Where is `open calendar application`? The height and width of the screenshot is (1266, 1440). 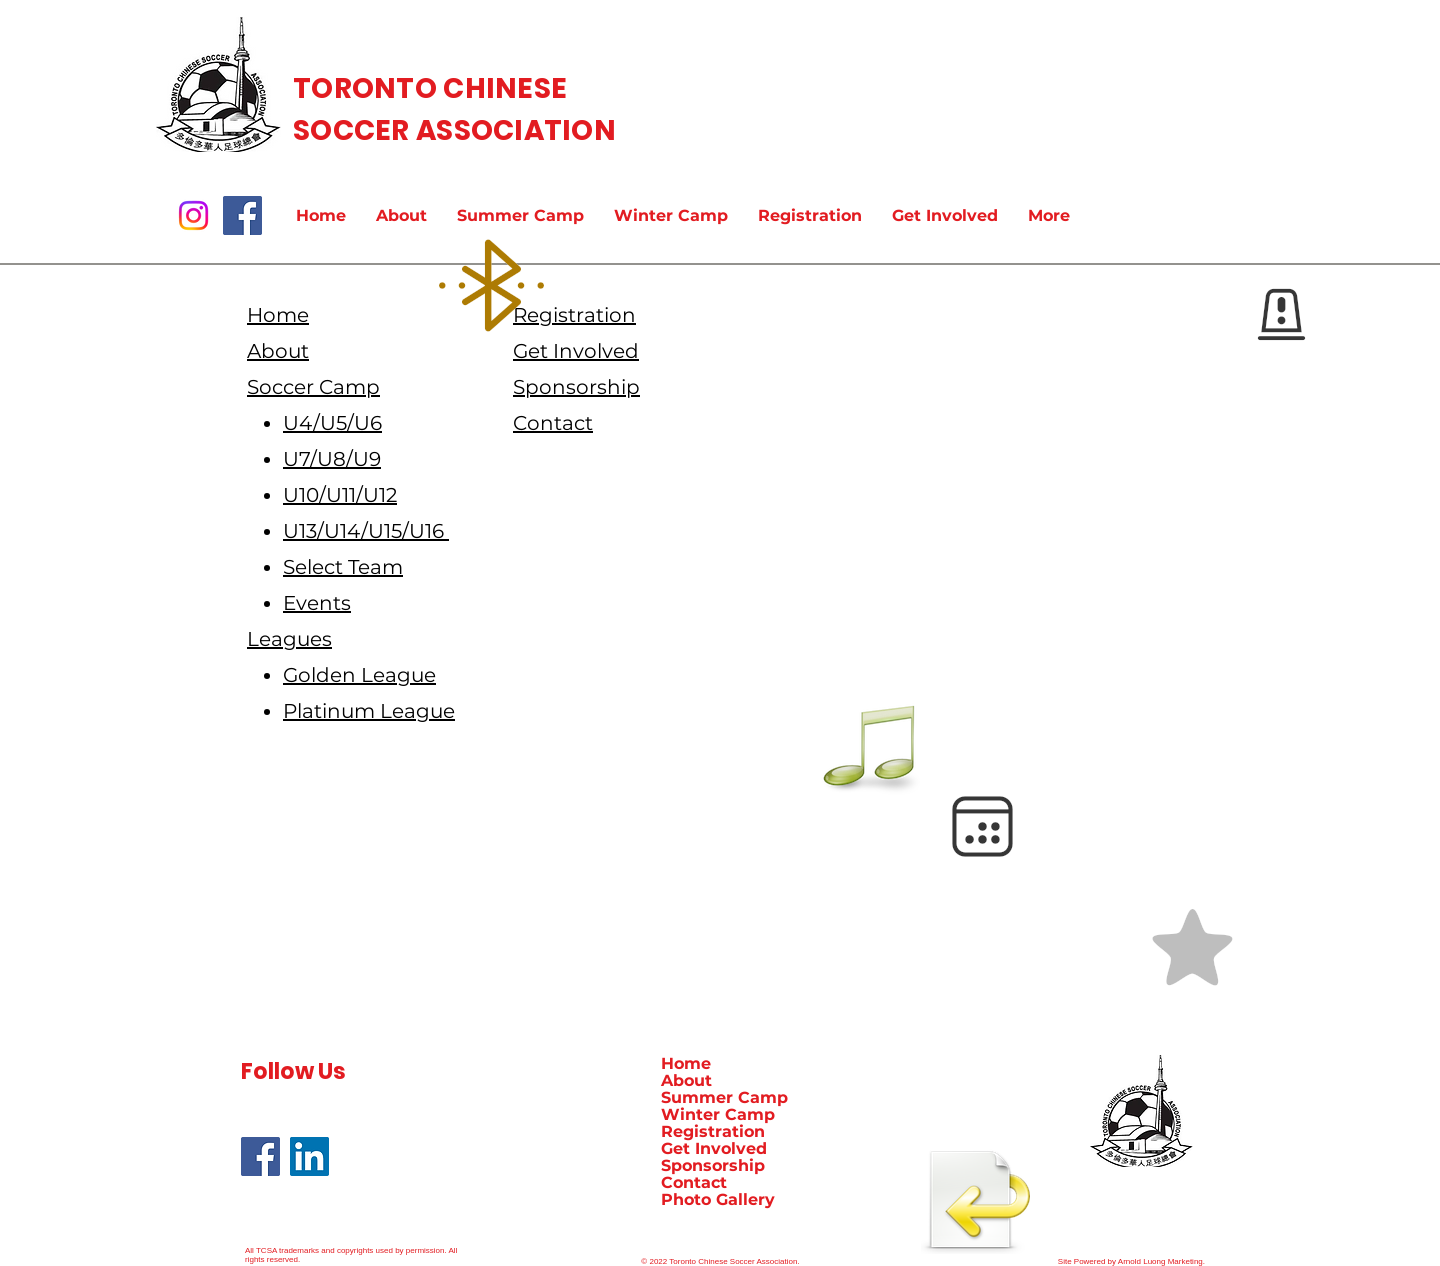 open calendar application is located at coordinates (982, 826).